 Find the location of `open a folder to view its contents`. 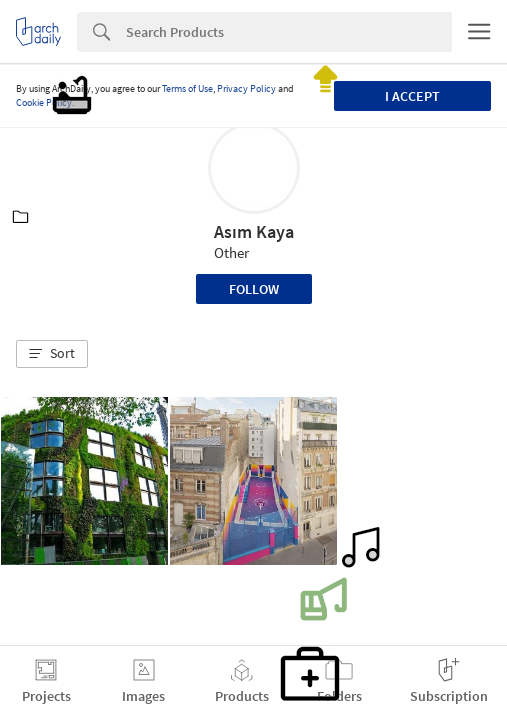

open a folder to view its contents is located at coordinates (20, 216).